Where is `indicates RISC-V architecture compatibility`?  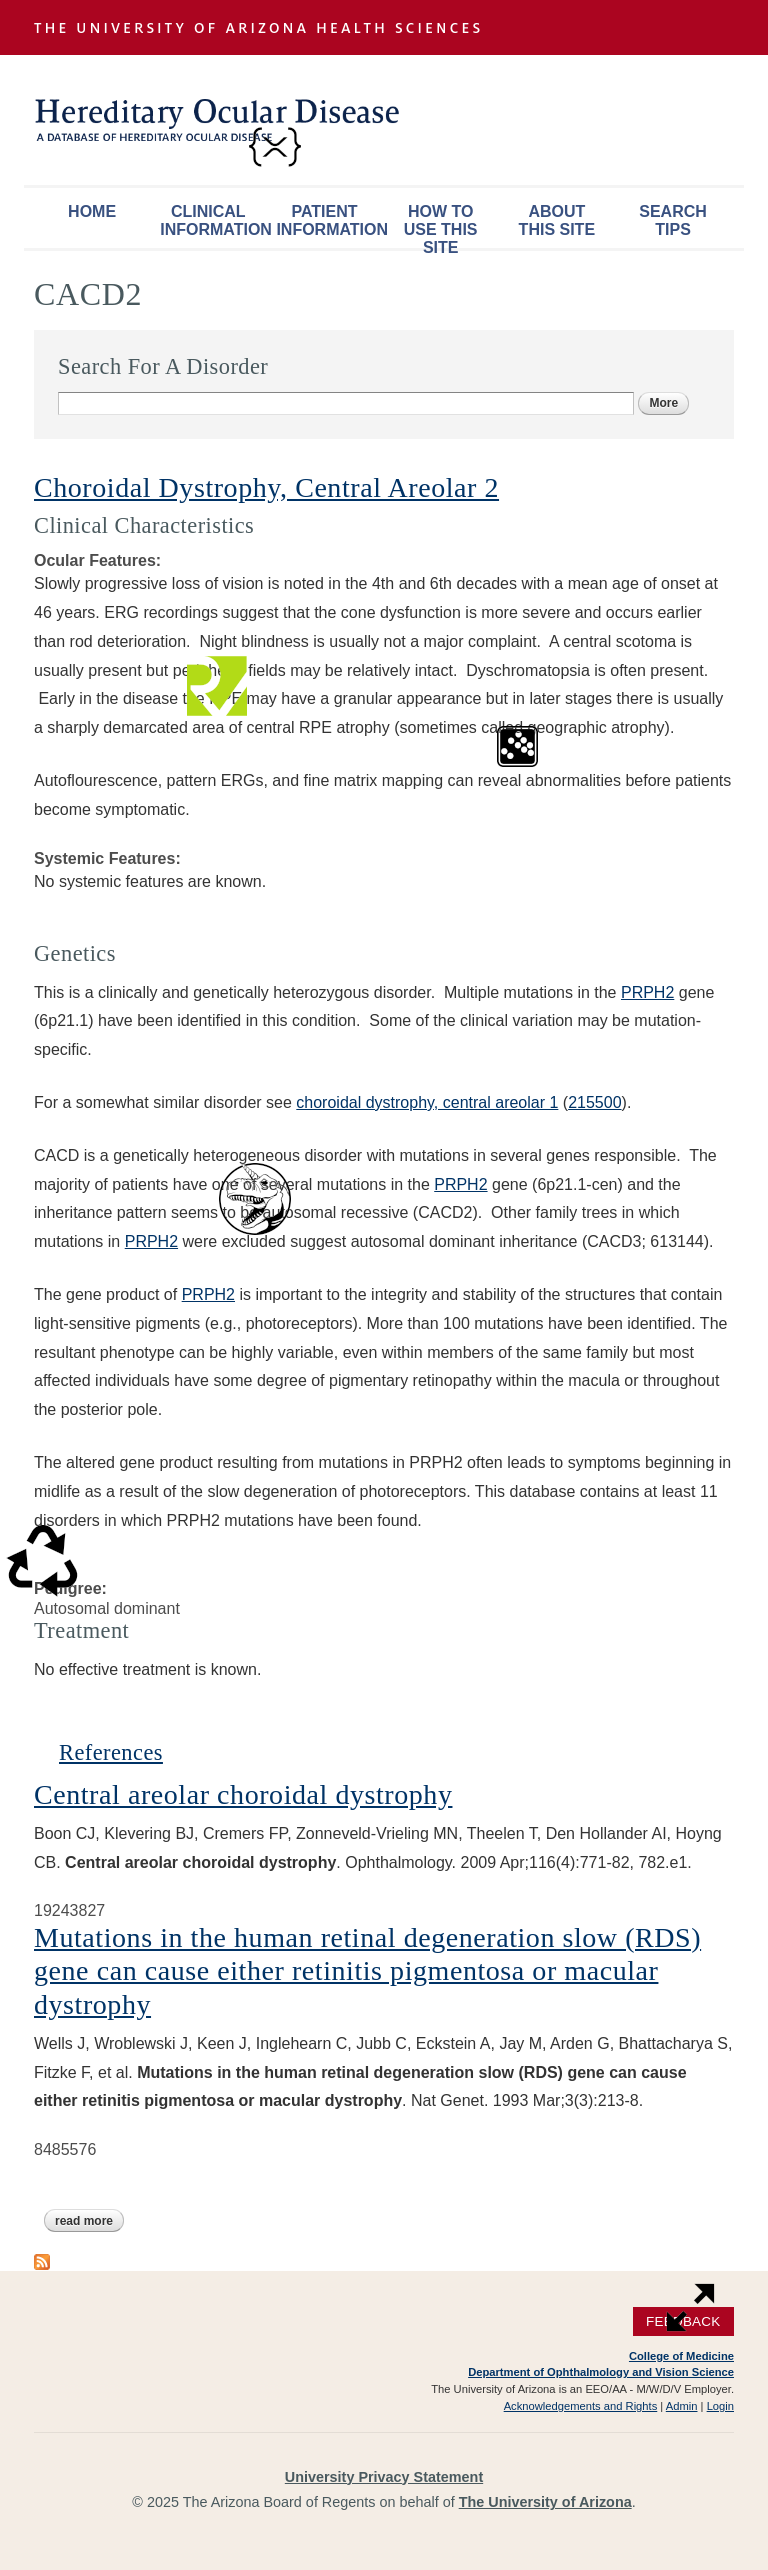 indicates RISC-V architecture compatibility is located at coordinates (217, 686).